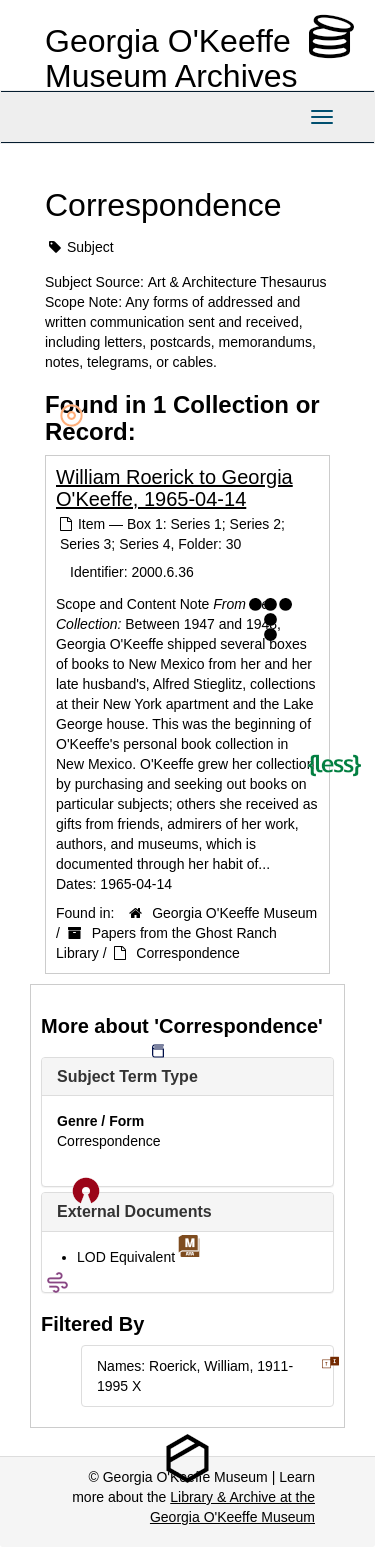 Image resolution: width=375 pixels, height=1547 pixels. What do you see at coordinates (270, 619) in the screenshot?
I see `telefonica brand logo` at bounding box center [270, 619].